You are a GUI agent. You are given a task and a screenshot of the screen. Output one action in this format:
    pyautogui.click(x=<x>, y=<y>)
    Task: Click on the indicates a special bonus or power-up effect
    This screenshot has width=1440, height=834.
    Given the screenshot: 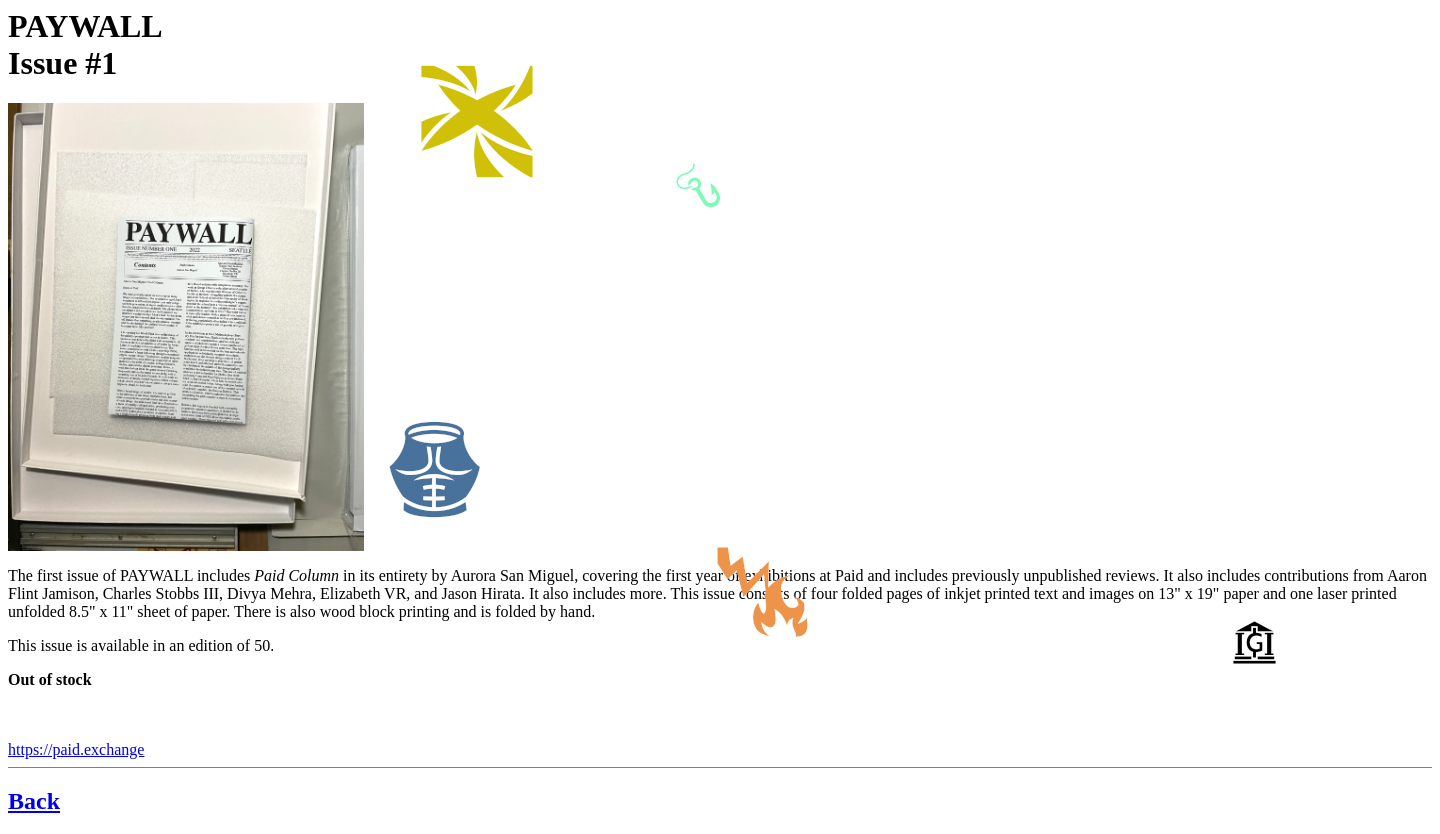 What is the action you would take?
    pyautogui.click(x=477, y=121)
    